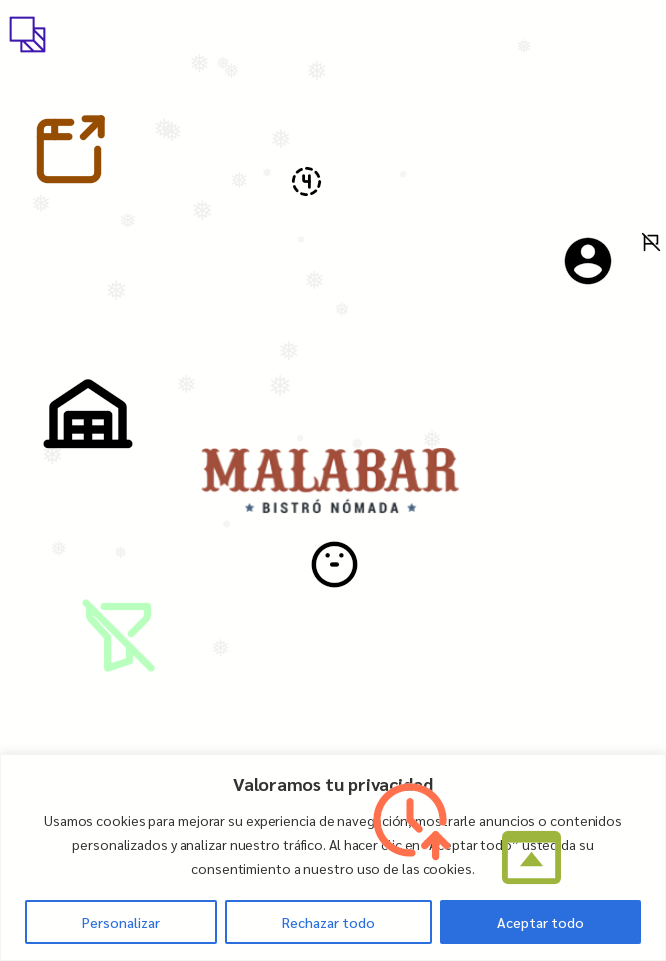 The width and height of the screenshot is (666, 961). Describe the element at coordinates (531, 857) in the screenshot. I see `maximize or expand the current window` at that location.